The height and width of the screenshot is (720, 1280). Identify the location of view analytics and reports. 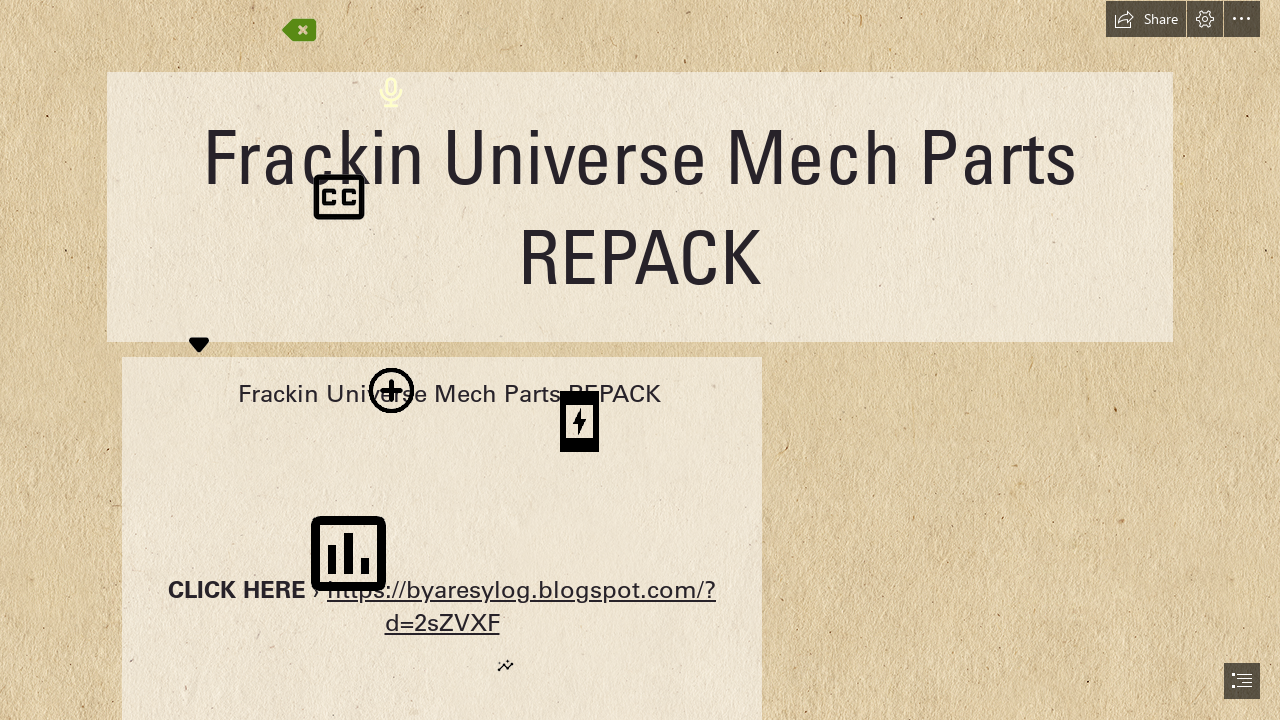
(348, 553).